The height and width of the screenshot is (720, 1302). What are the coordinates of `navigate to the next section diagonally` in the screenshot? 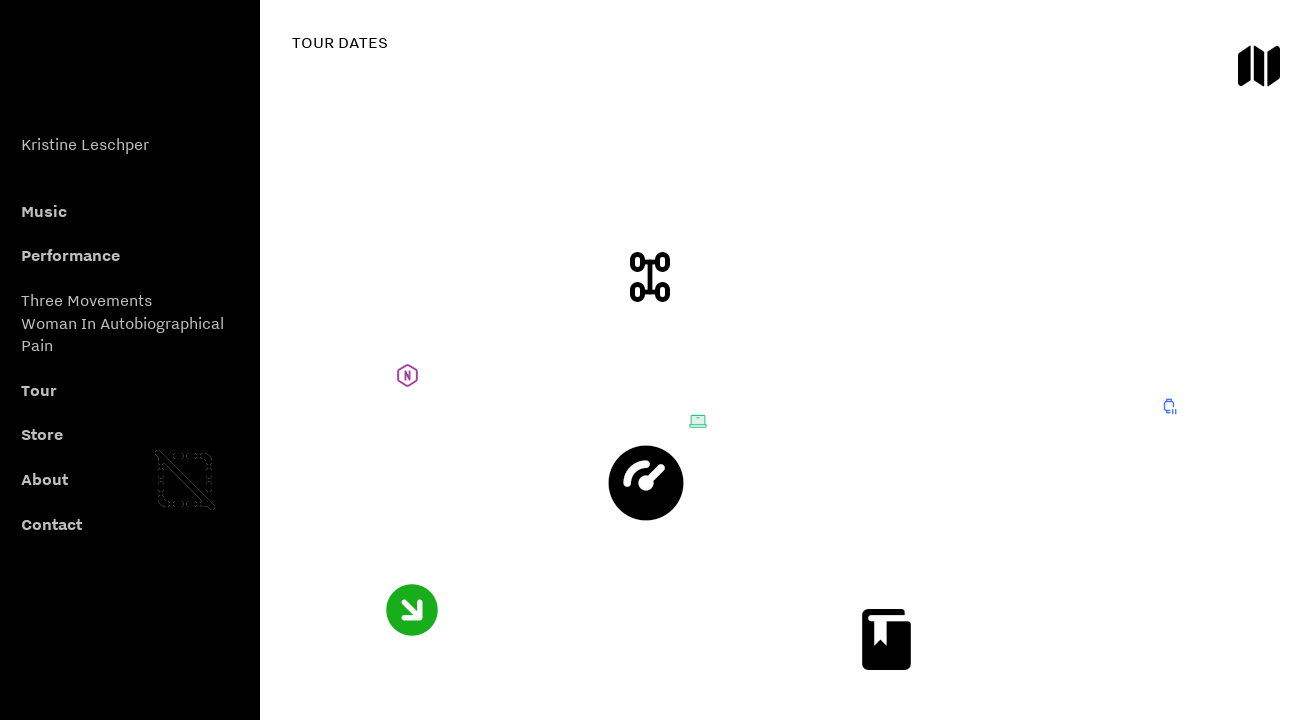 It's located at (412, 610).